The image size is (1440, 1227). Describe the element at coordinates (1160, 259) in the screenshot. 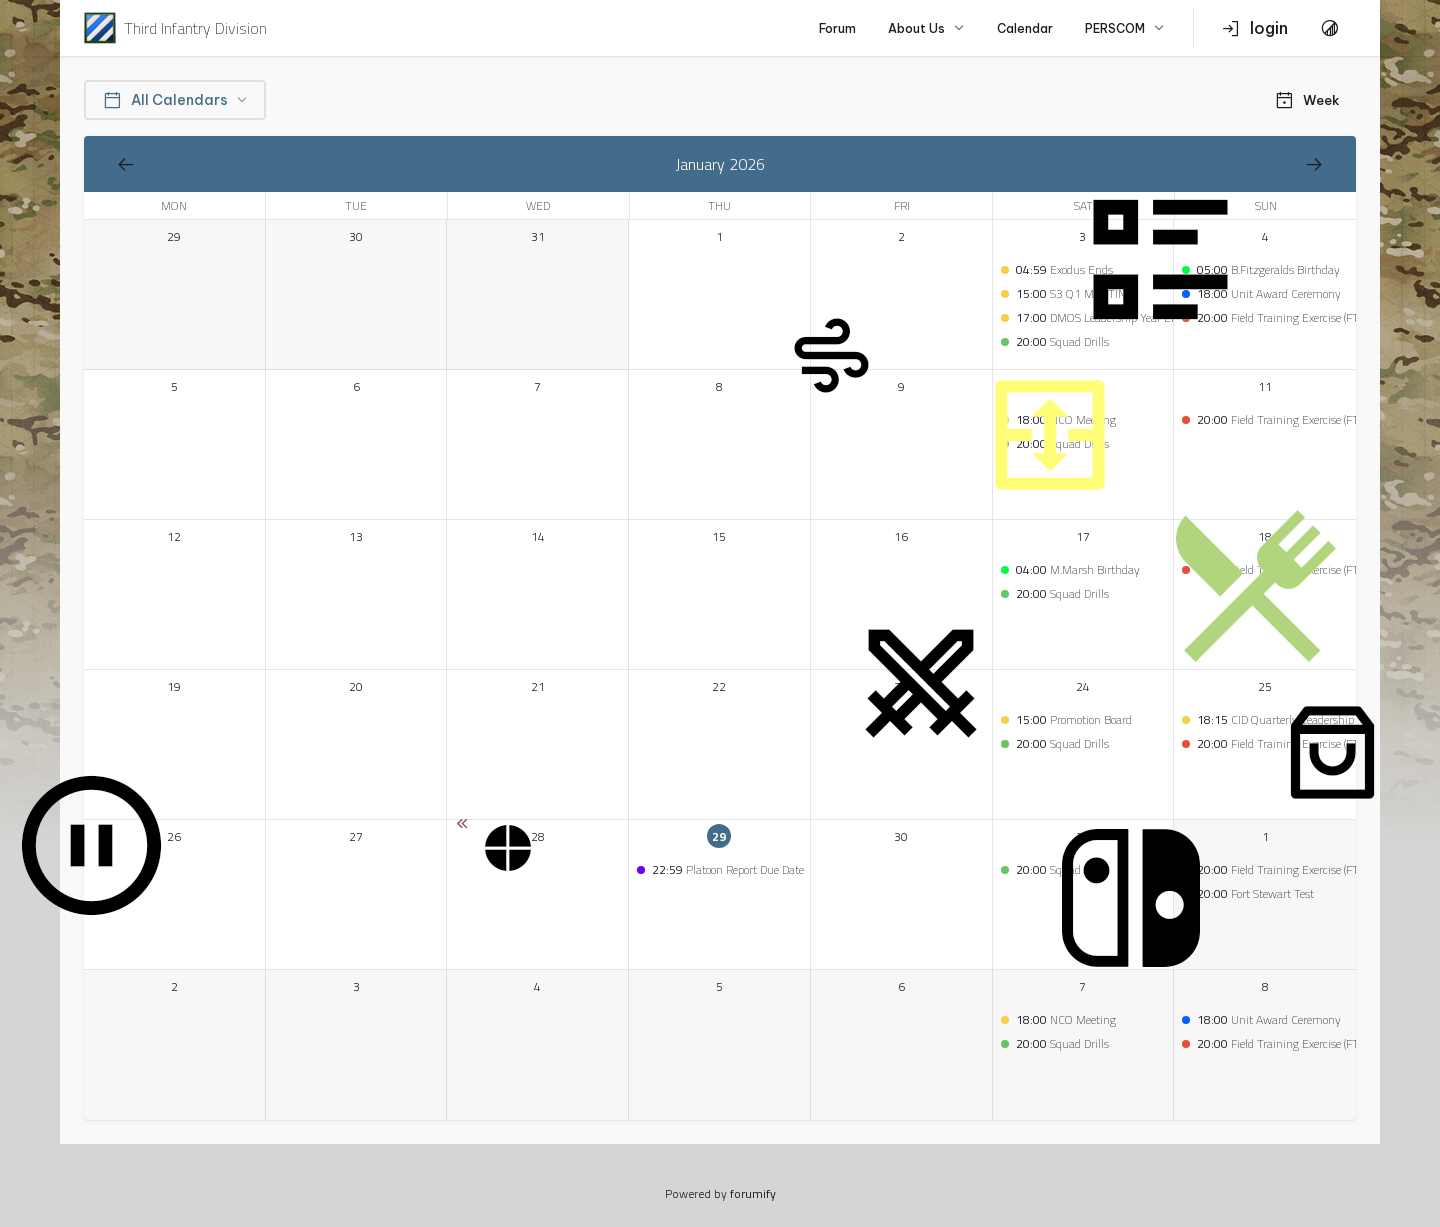

I see `view completed tasks in a checklist` at that location.